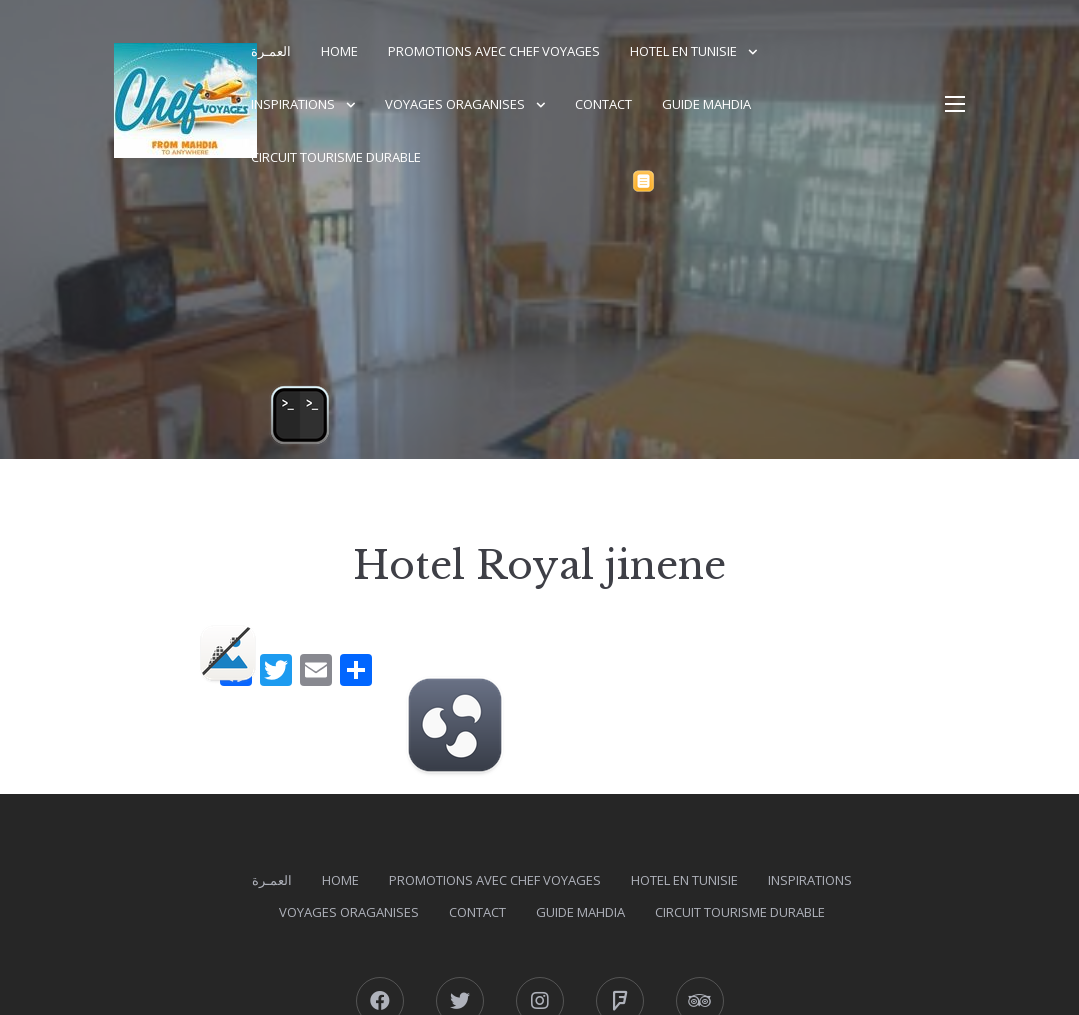 The image size is (1079, 1015). What do you see at coordinates (455, 725) in the screenshot?
I see `launch ubuntu budgie desktop application` at bounding box center [455, 725].